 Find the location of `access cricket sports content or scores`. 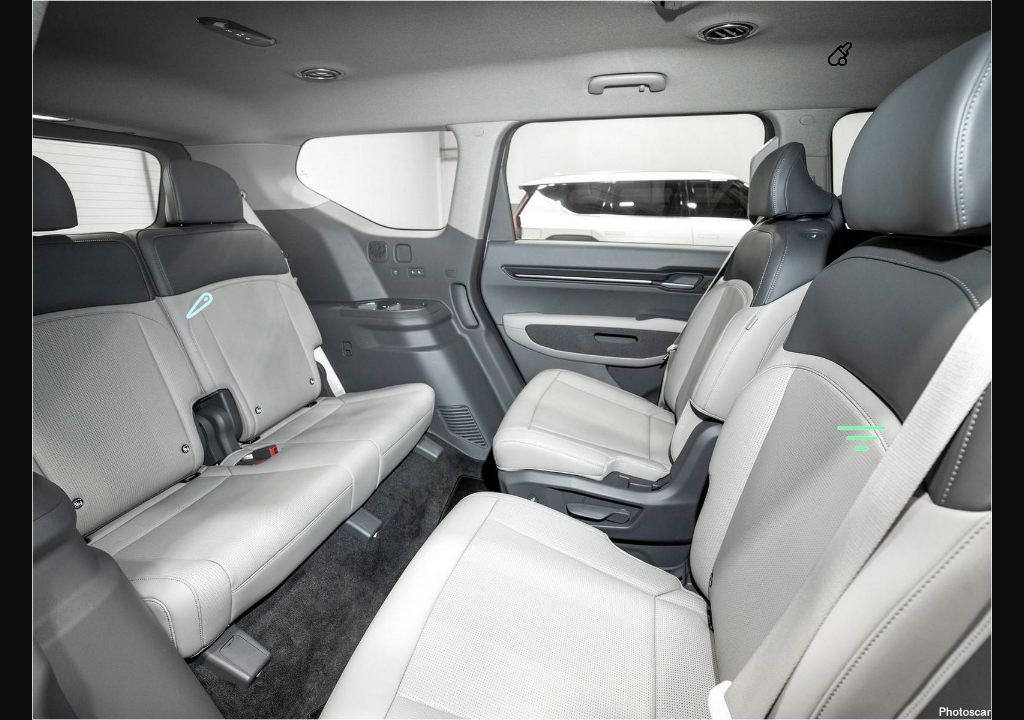

access cricket sports content or scores is located at coordinates (840, 54).